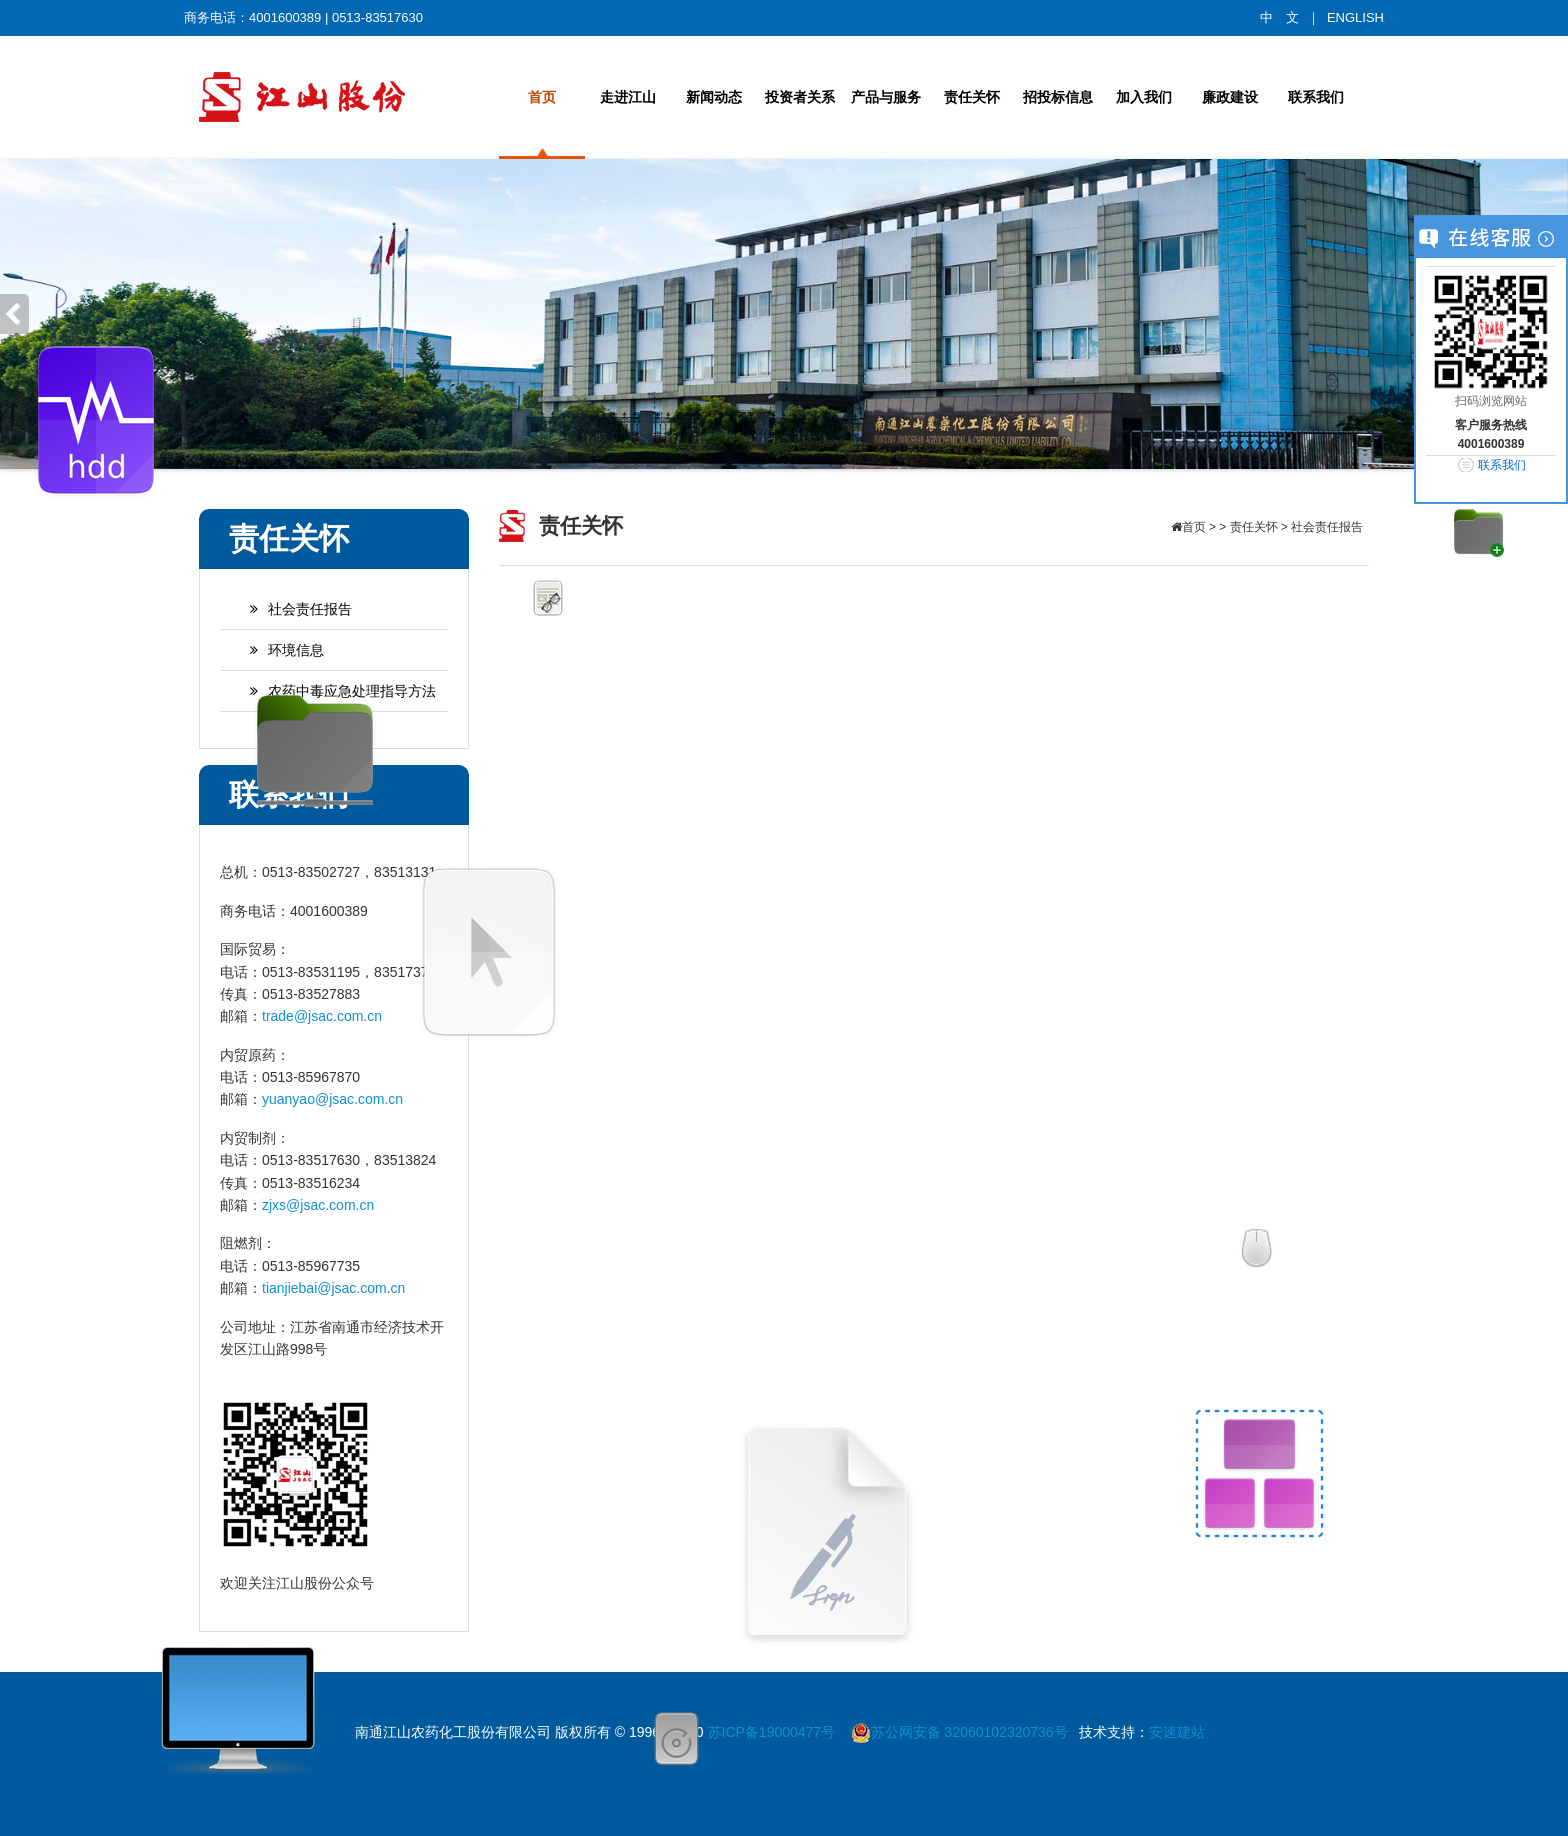  What do you see at coordinates (1259, 1473) in the screenshot?
I see `select all items in the current view` at bounding box center [1259, 1473].